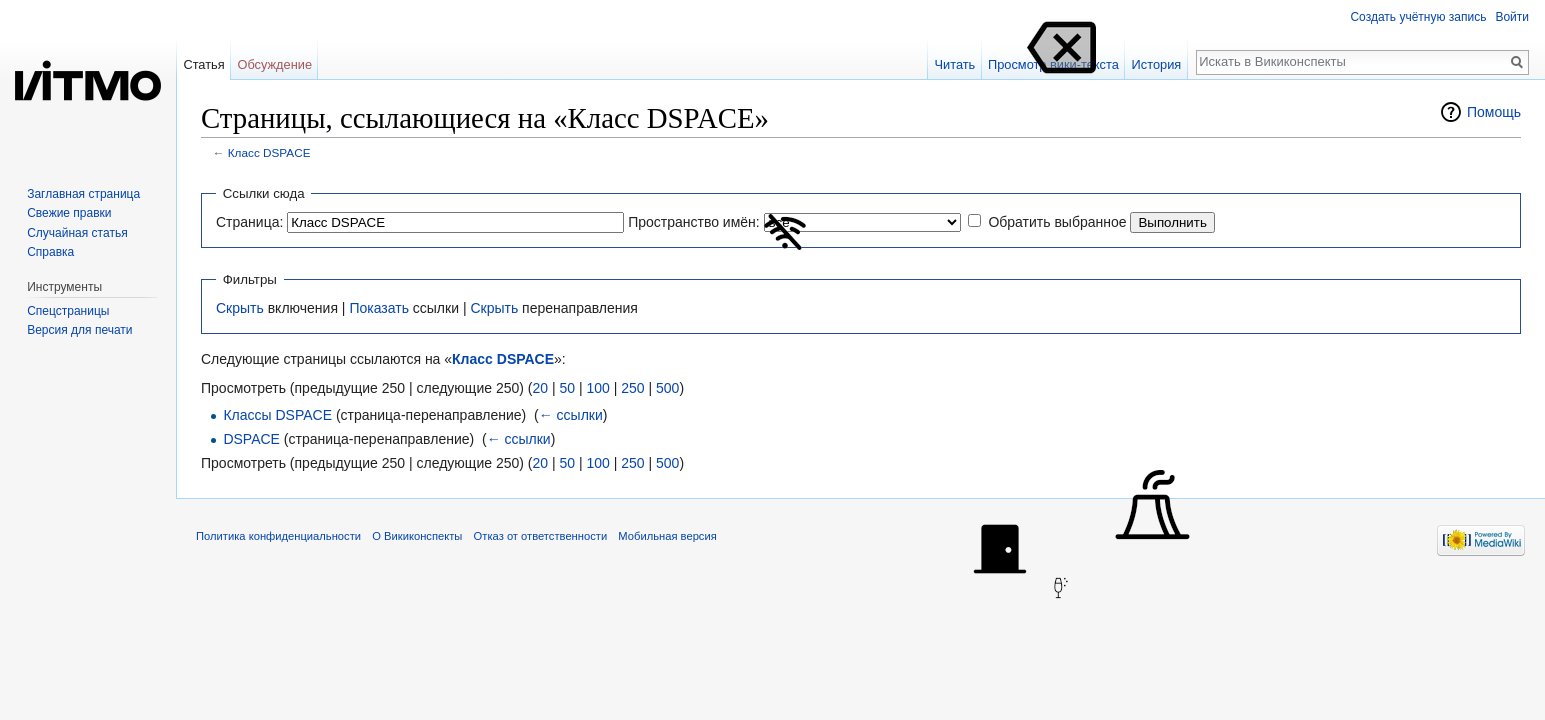  What do you see at coordinates (1152, 509) in the screenshot?
I see `indicates nuclear power or energy facility` at bounding box center [1152, 509].